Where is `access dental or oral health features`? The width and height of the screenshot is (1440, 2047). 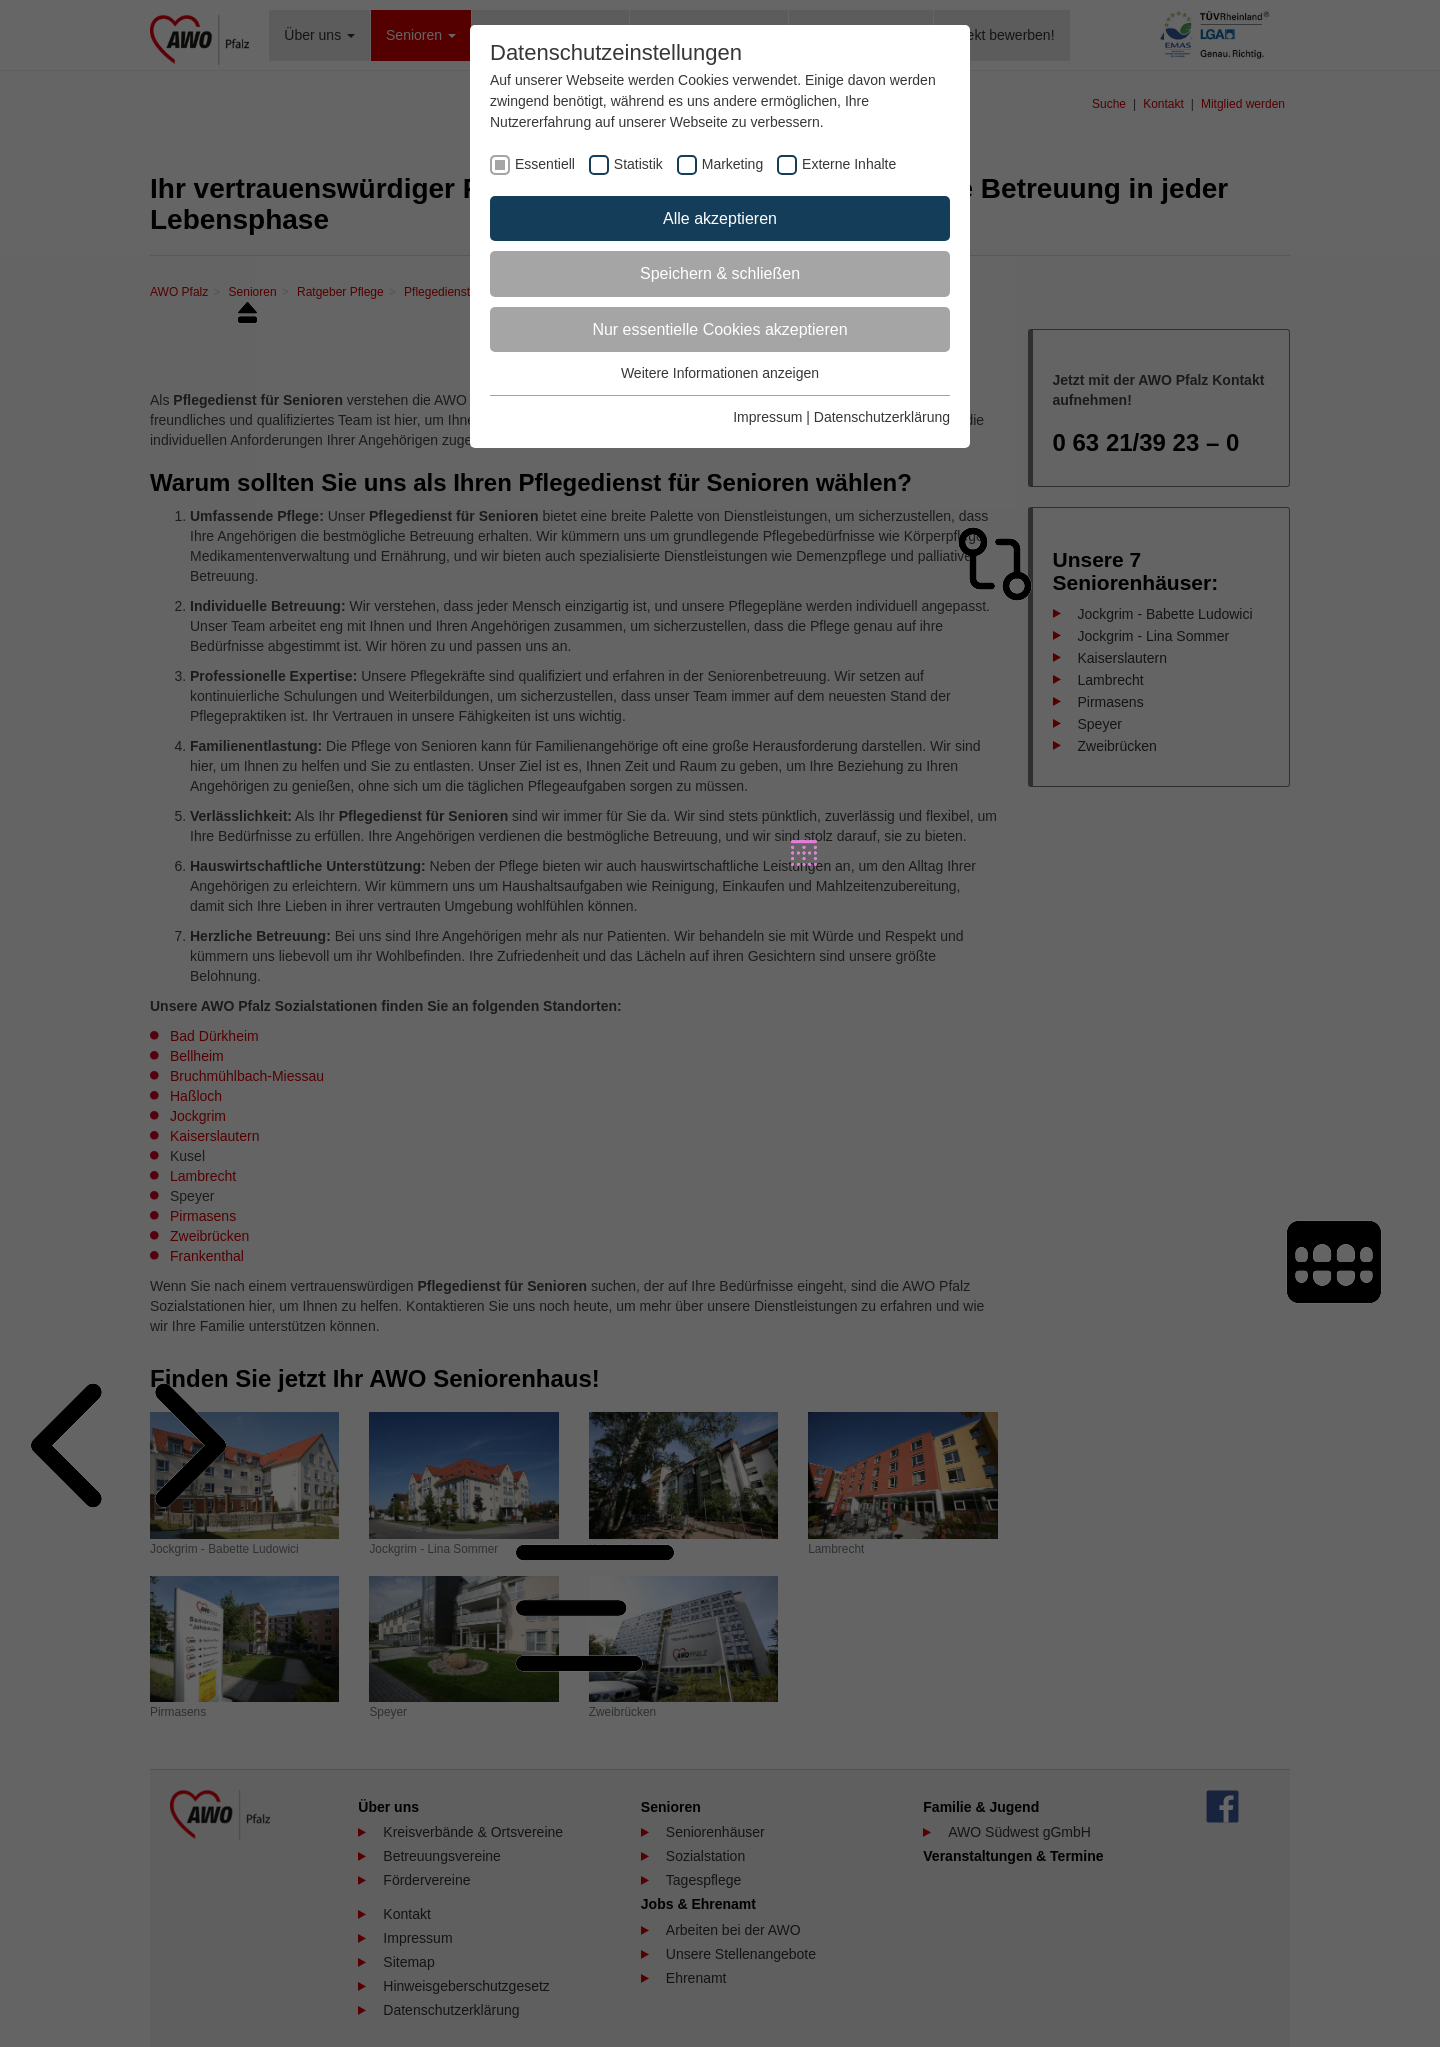 access dental or oral health features is located at coordinates (1334, 1262).